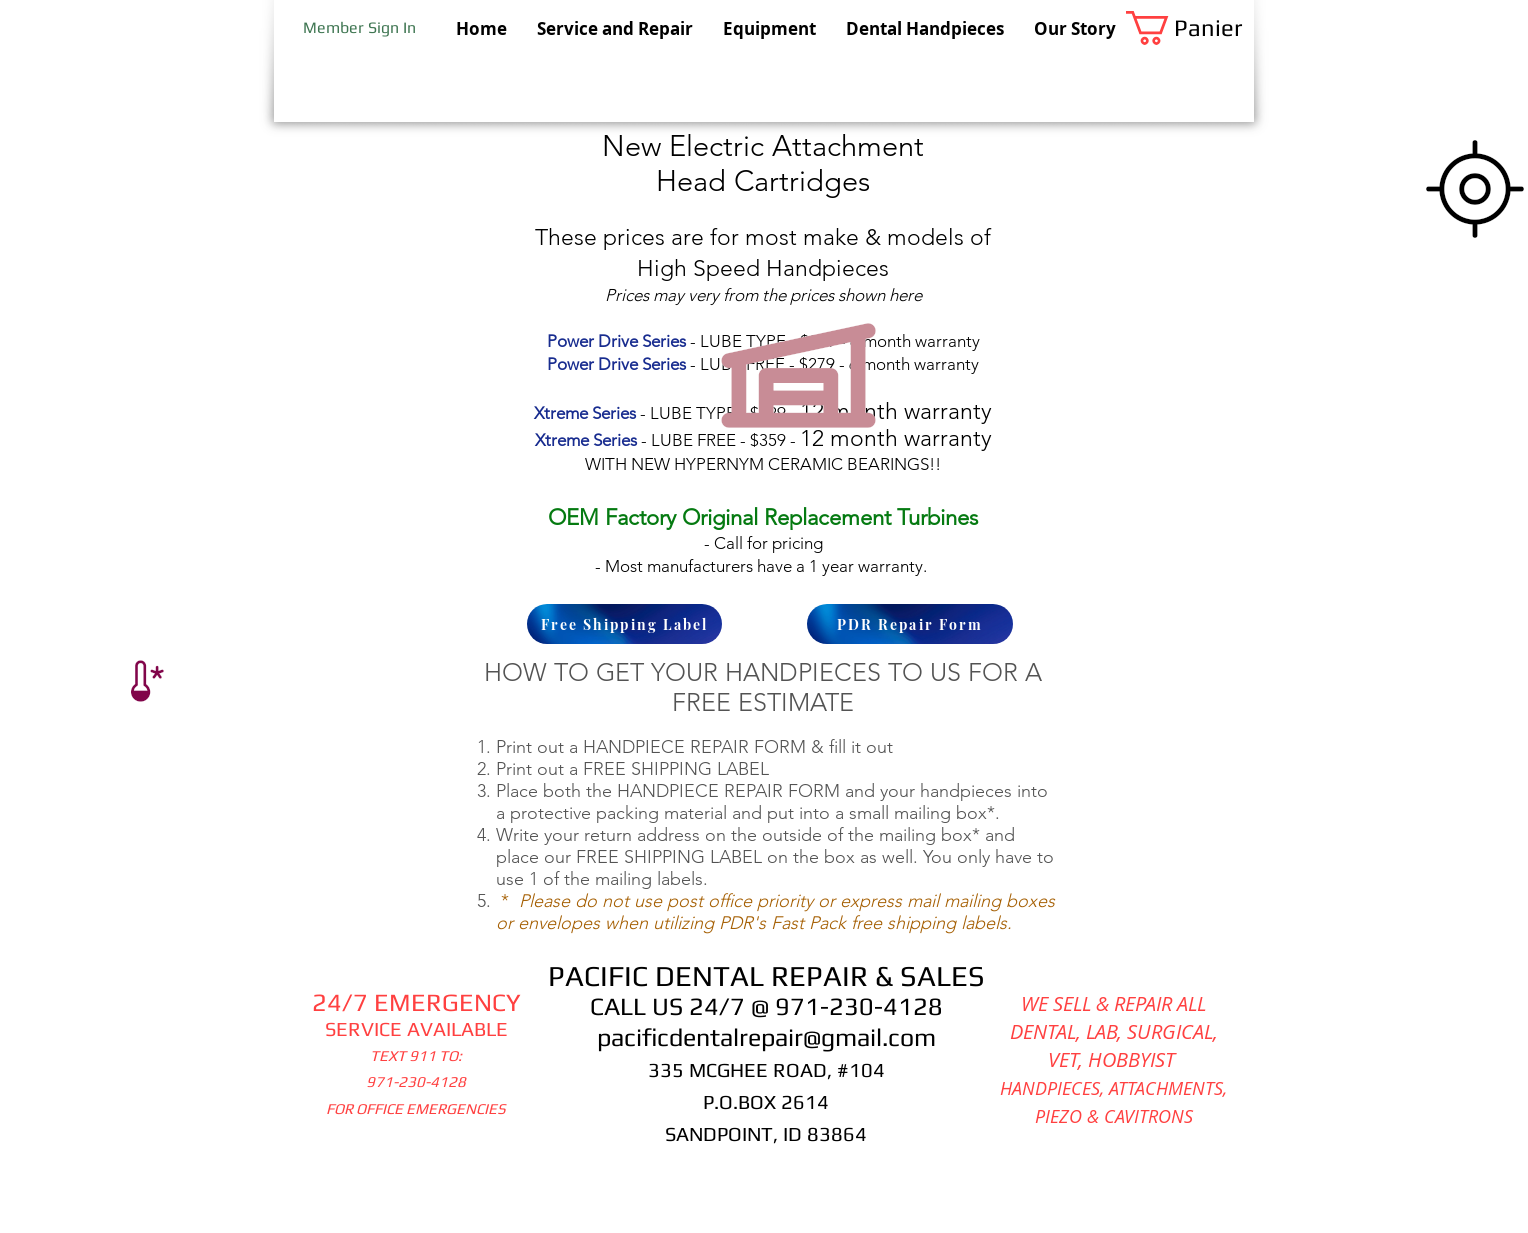 This screenshot has width=1528, height=1233. What do you see at coordinates (798, 380) in the screenshot?
I see `access warehouse or storage inventory` at bounding box center [798, 380].